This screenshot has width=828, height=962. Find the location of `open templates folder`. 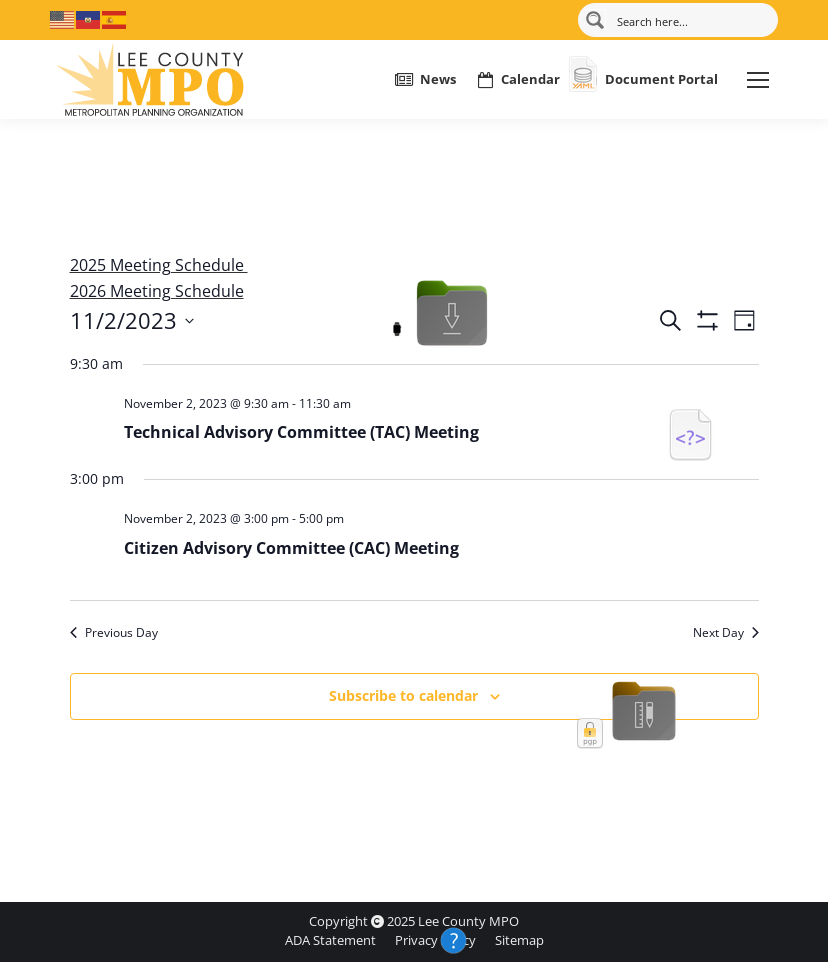

open templates folder is located at coordinates (644, 711).